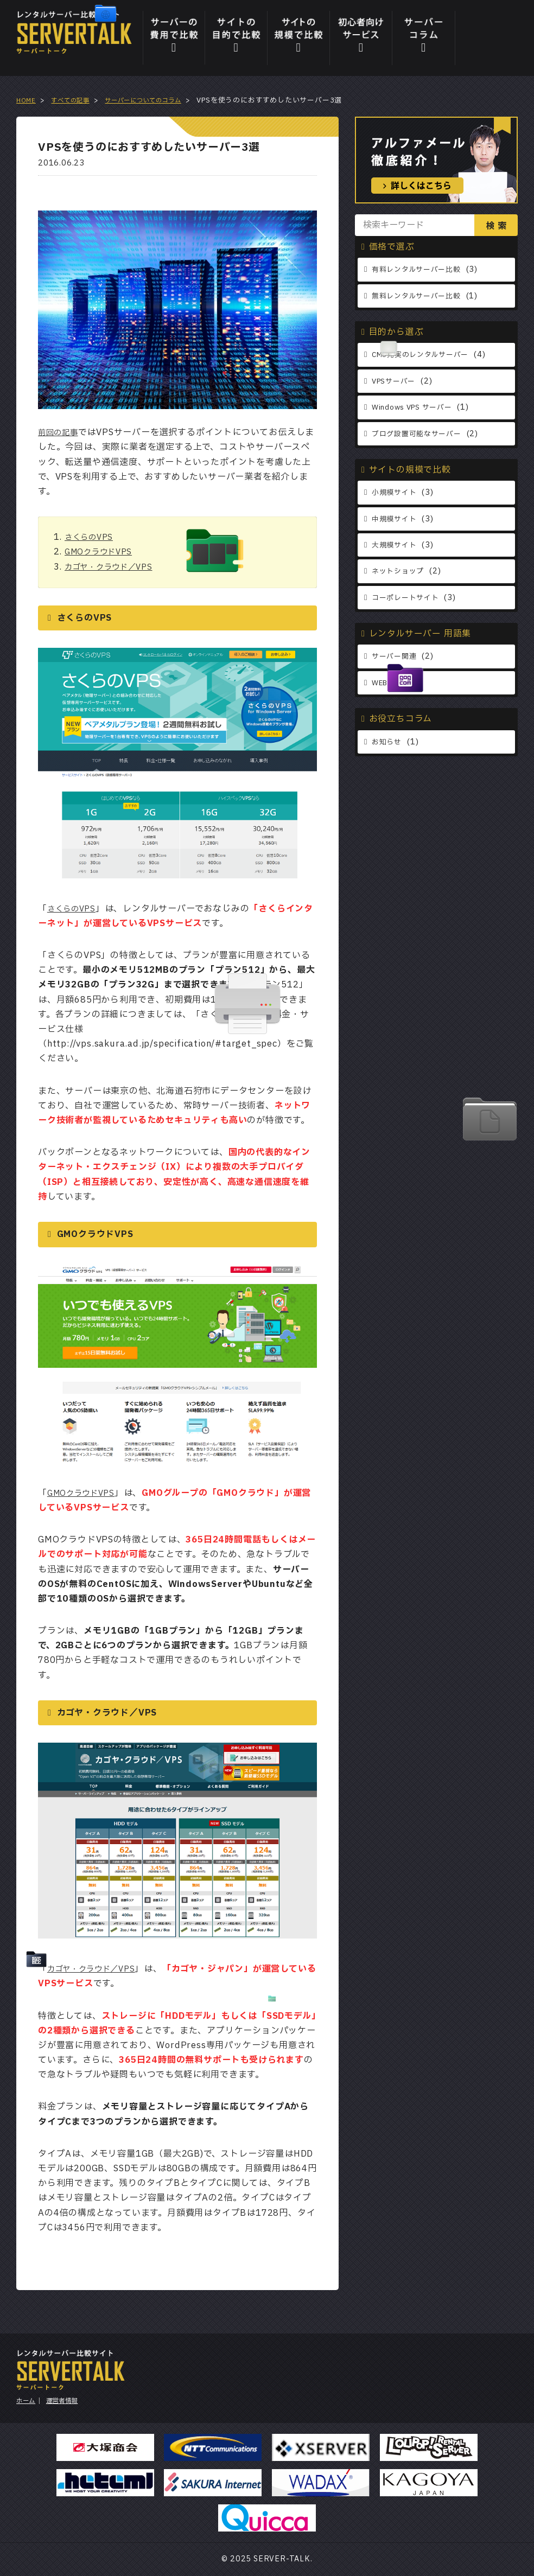 This screenshot has width=534, height=2576. Describe the element at coordinates (389, 349) in the screenshot. I see `touchpad input device settings` at that location.